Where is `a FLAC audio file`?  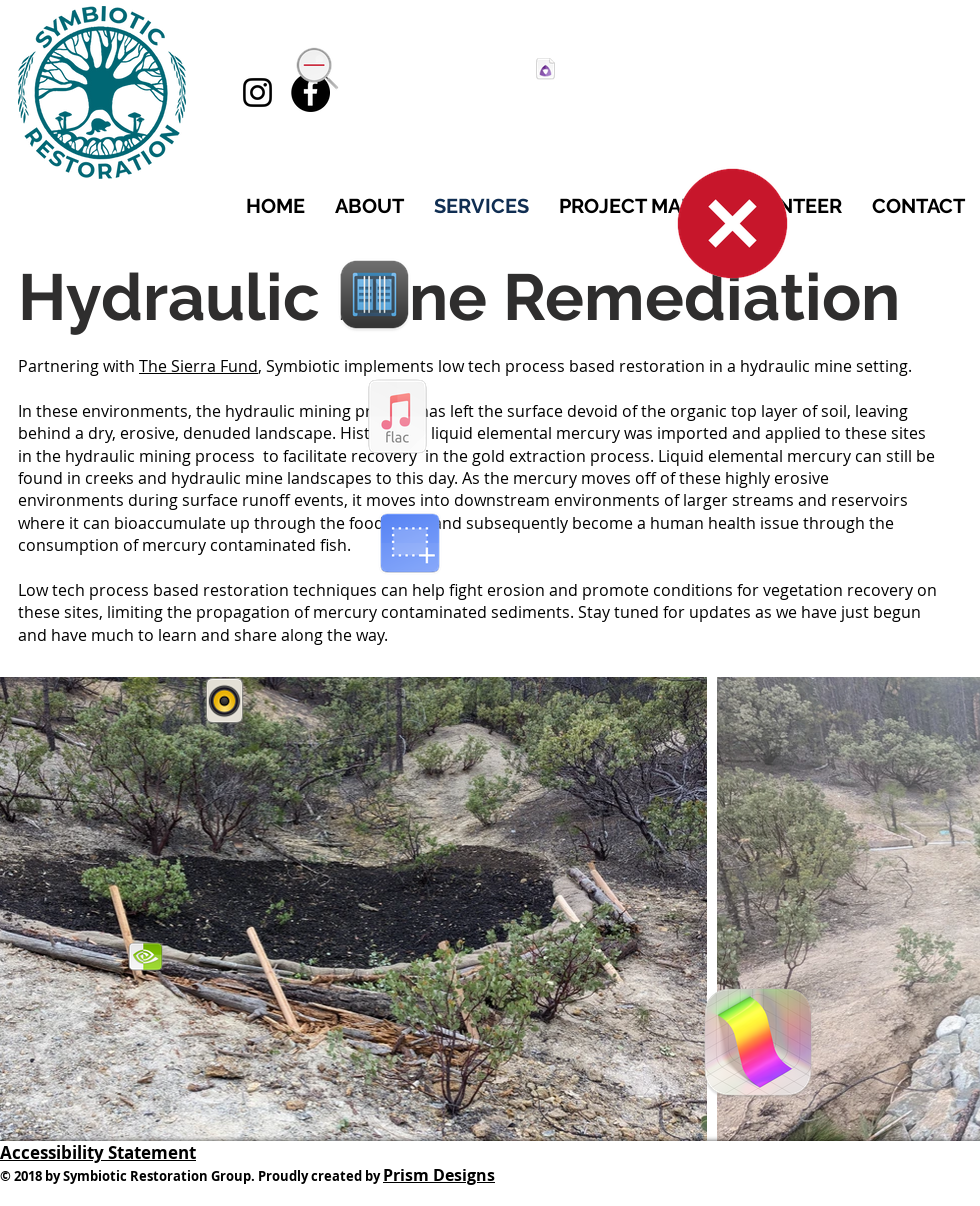 a FLAC audio file is located at coordinates (397, 416).